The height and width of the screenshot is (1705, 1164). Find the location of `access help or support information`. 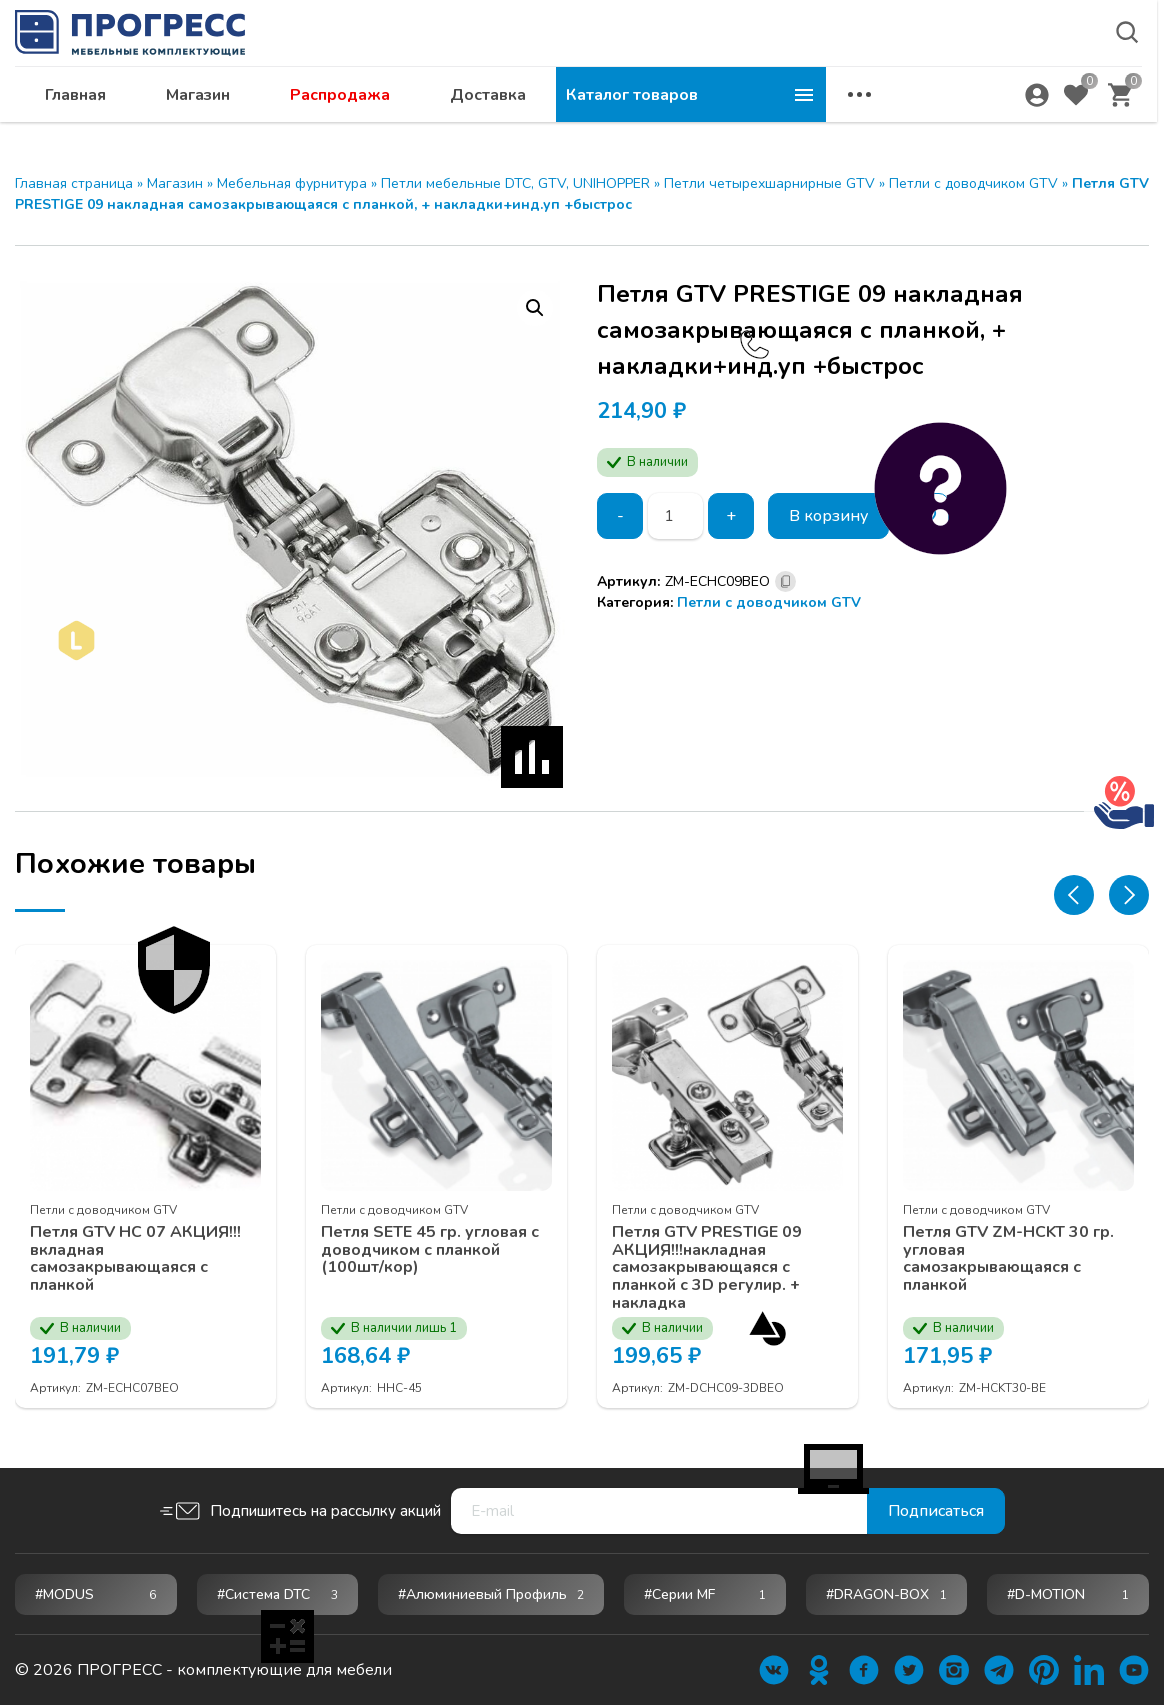

access help or support information is located at coordinates (940, 488).